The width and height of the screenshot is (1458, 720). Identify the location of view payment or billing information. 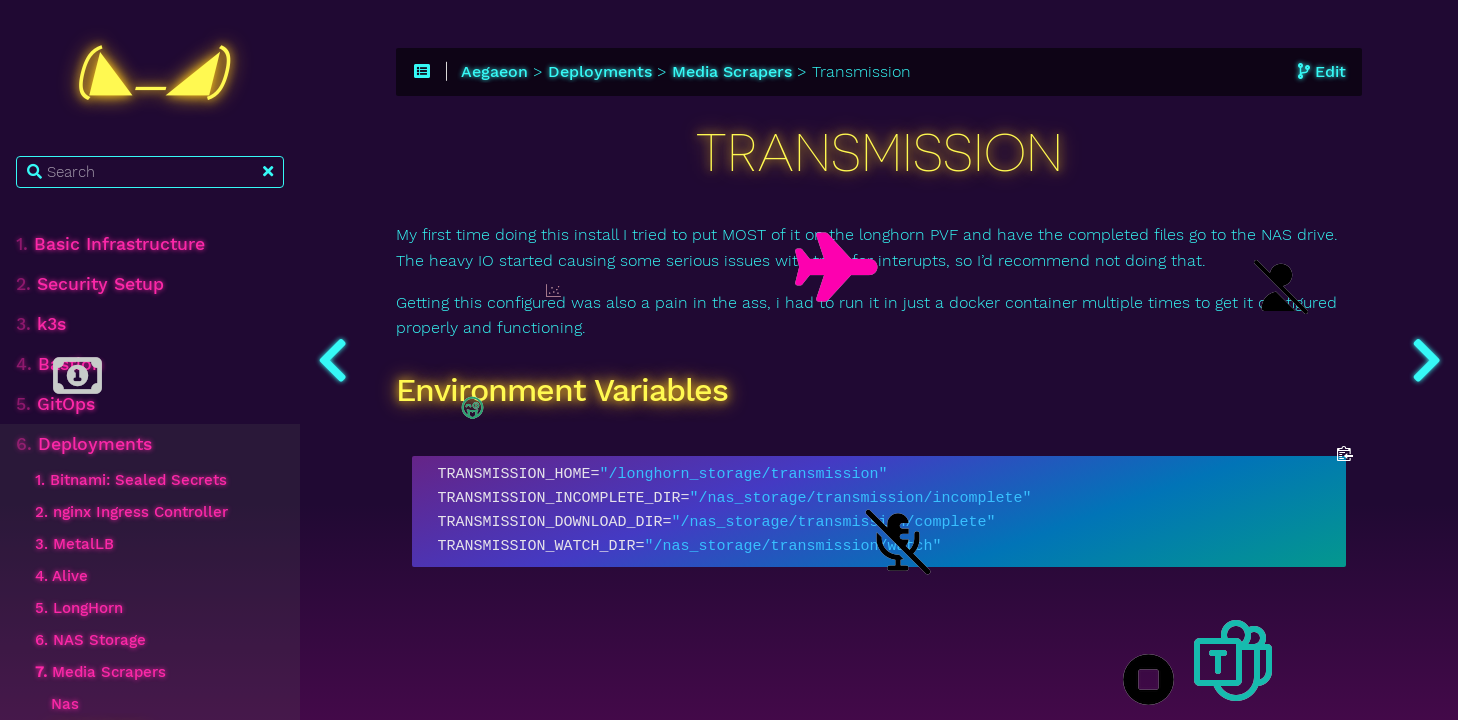
(77, 375).